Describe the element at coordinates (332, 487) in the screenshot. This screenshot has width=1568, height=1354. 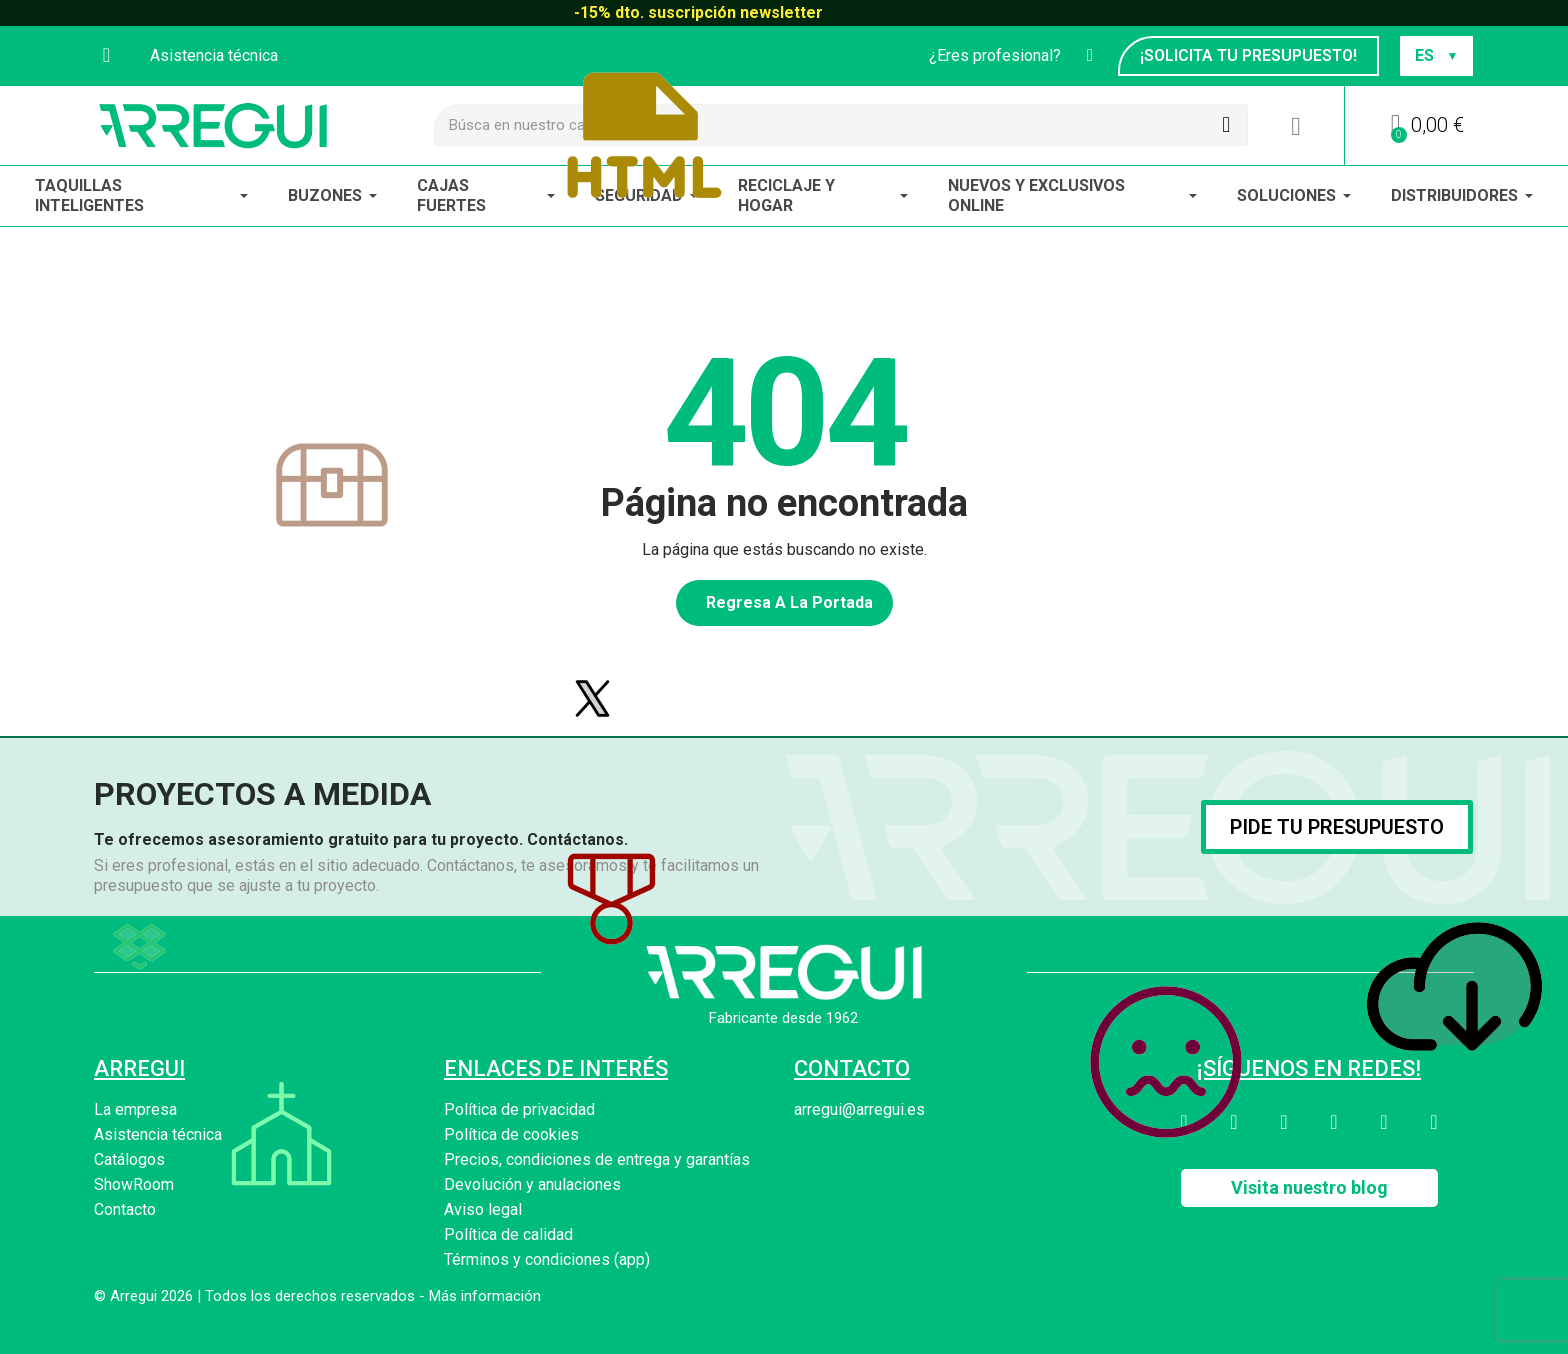
I see `access your rewards or collectibles` at that location.